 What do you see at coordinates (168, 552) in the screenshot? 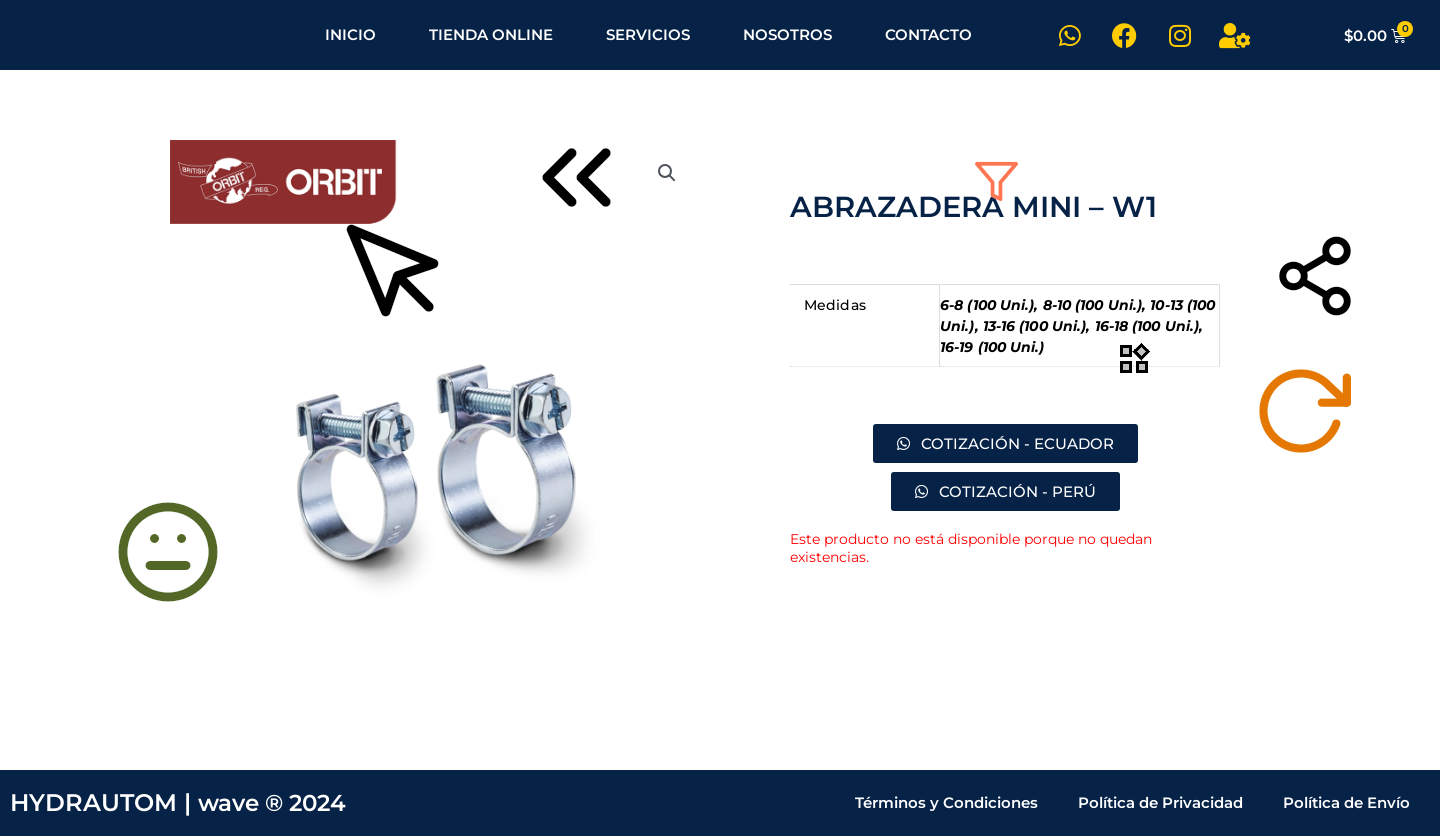
I see `rate your experience as neutral` at bounding box center [168, 552].